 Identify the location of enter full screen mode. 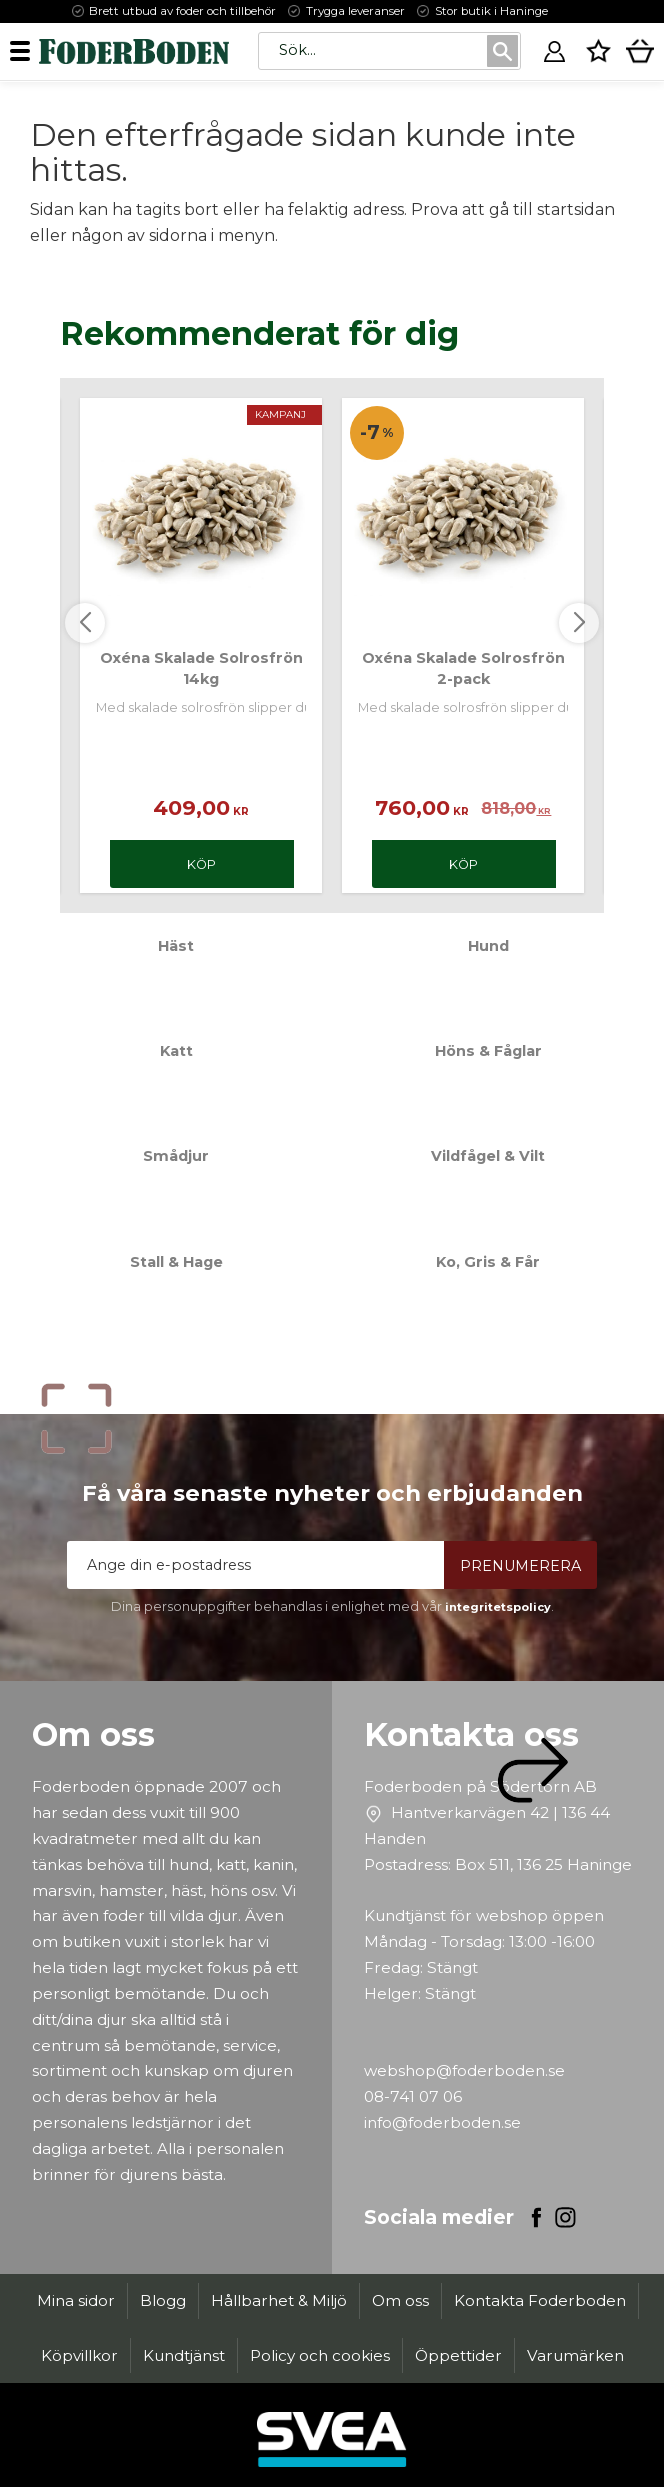
(76, 1418).